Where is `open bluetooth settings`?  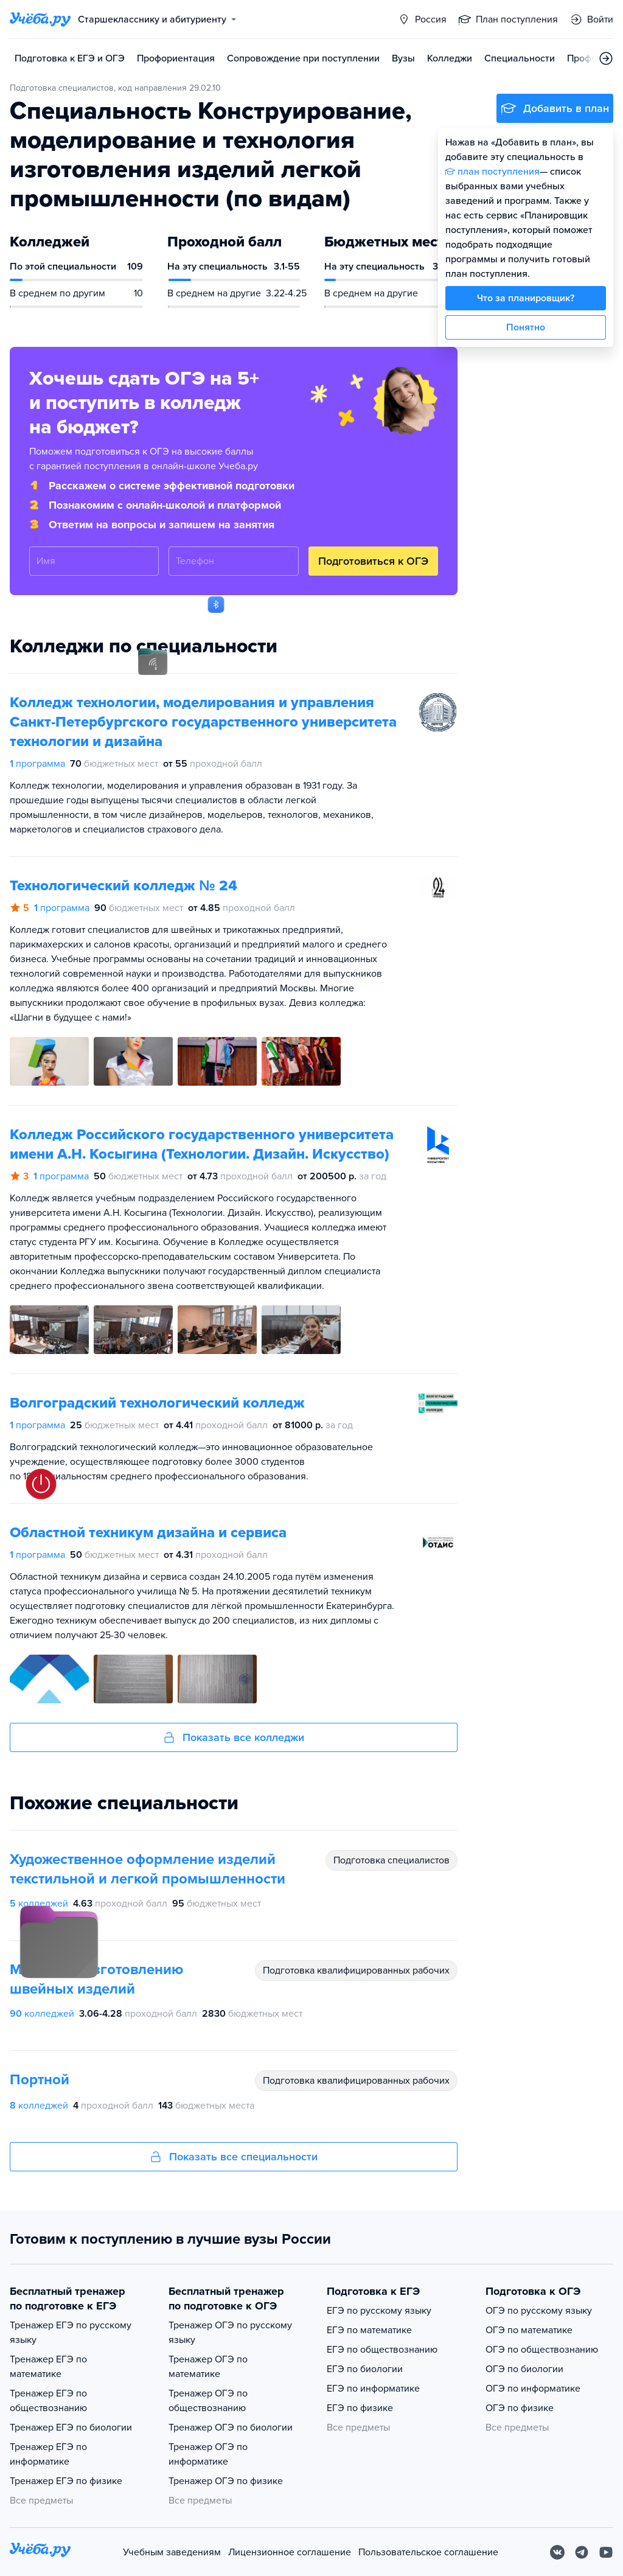 open bluetooth settings is located at coordinates (216, 605).